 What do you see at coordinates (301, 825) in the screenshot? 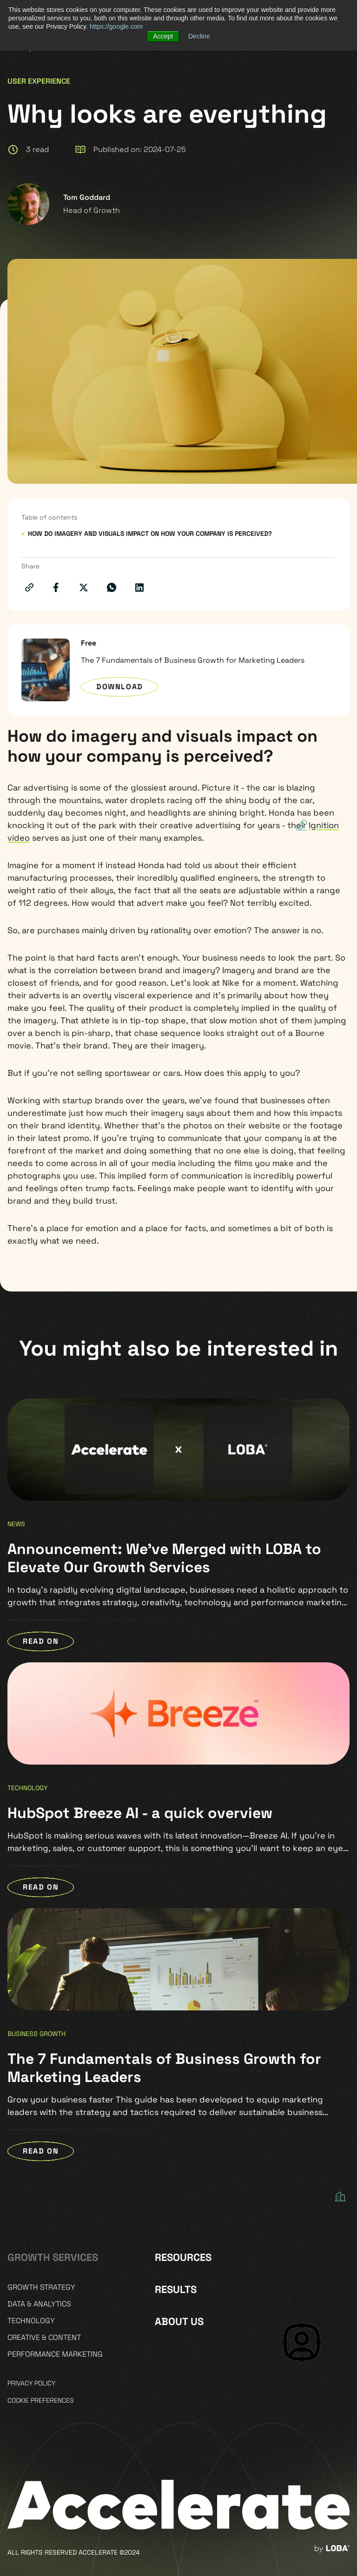
I see `edit text or content` at bounding box center [301, 825].